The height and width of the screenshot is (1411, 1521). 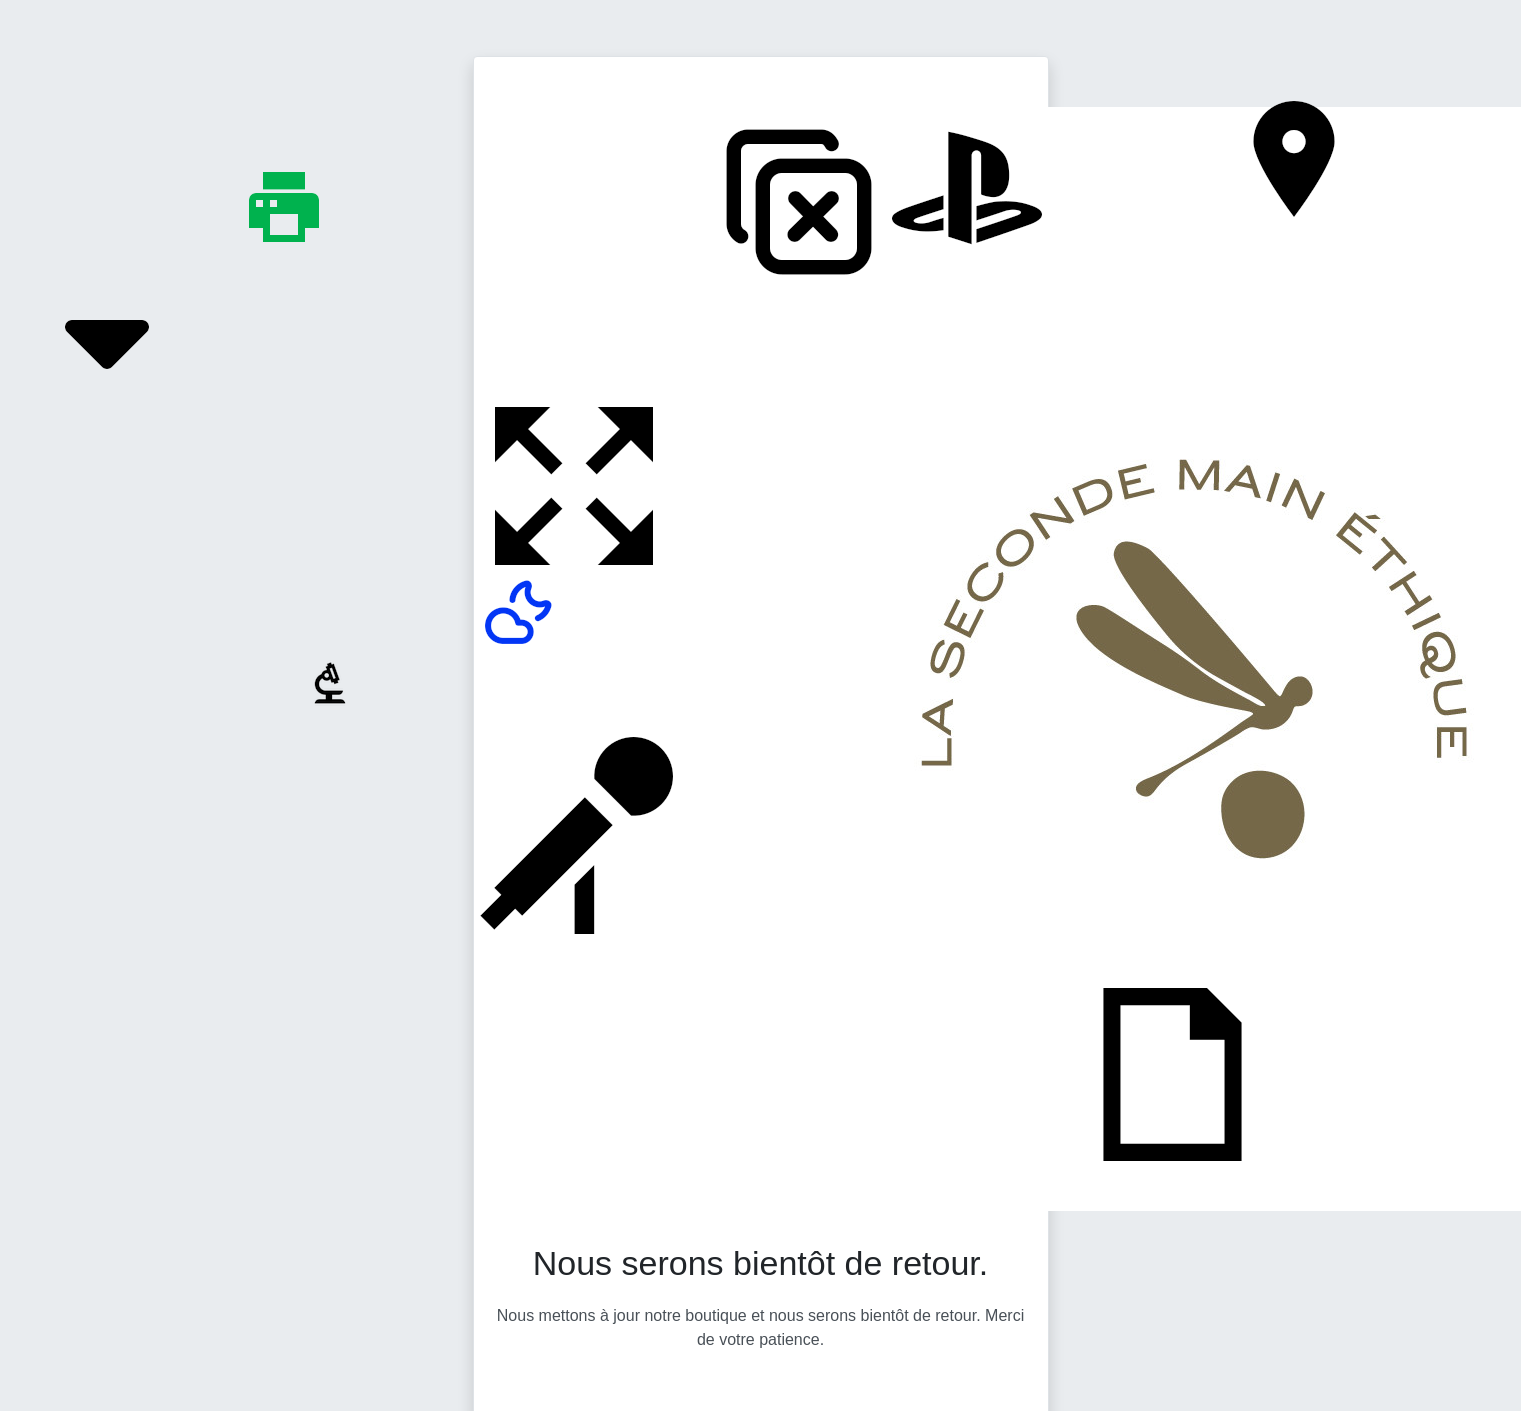 I want to click on access artist or musician profile, so click(x=574, y=835).